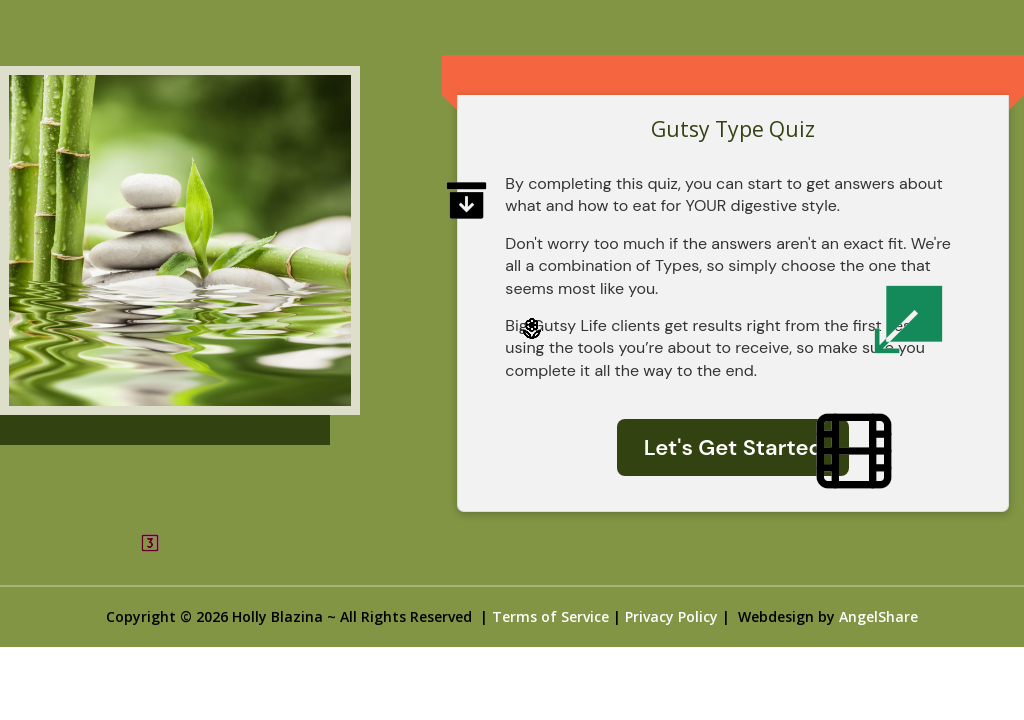  What do you see at coordinates (532, 329) in the screenshot?
I see `find nearby florists or flower shops` at bounding box center [532, 329].